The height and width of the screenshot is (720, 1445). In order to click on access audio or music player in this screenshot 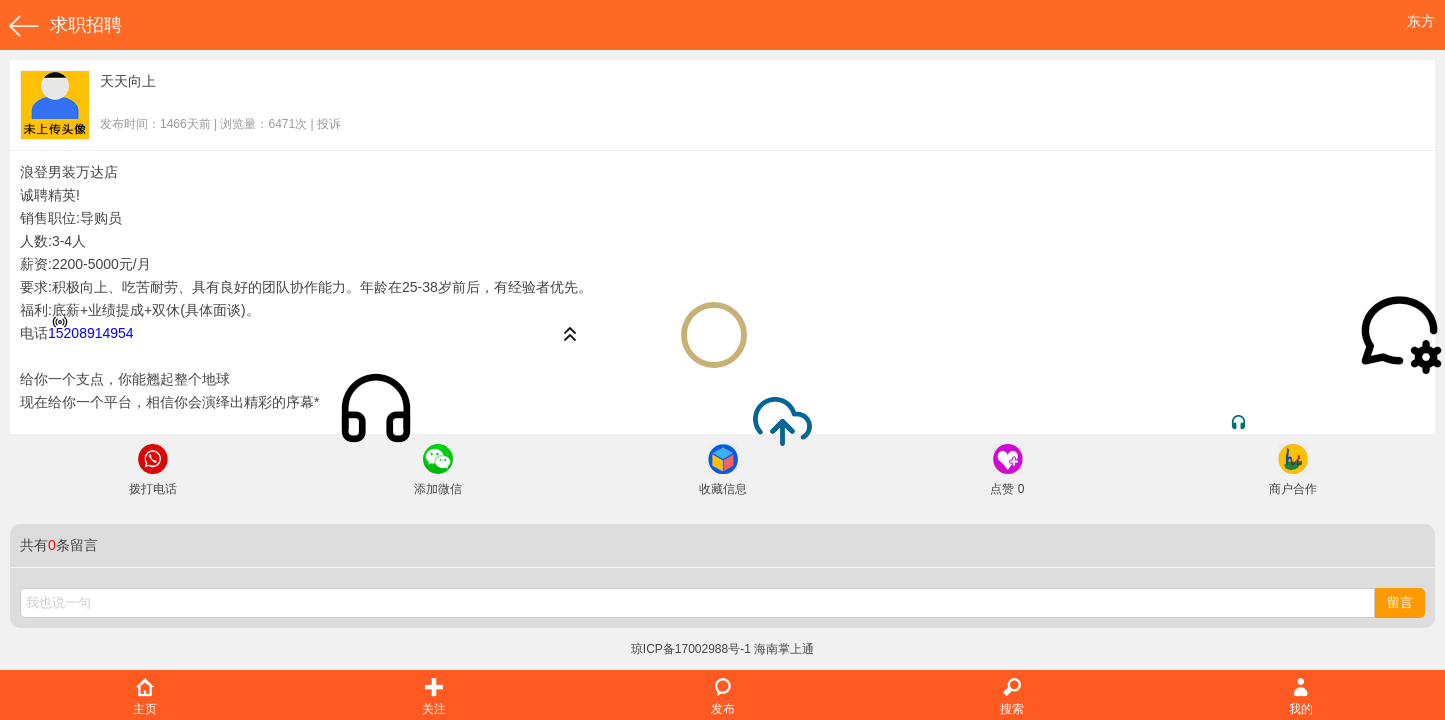, I will do `click(376, 408)`.